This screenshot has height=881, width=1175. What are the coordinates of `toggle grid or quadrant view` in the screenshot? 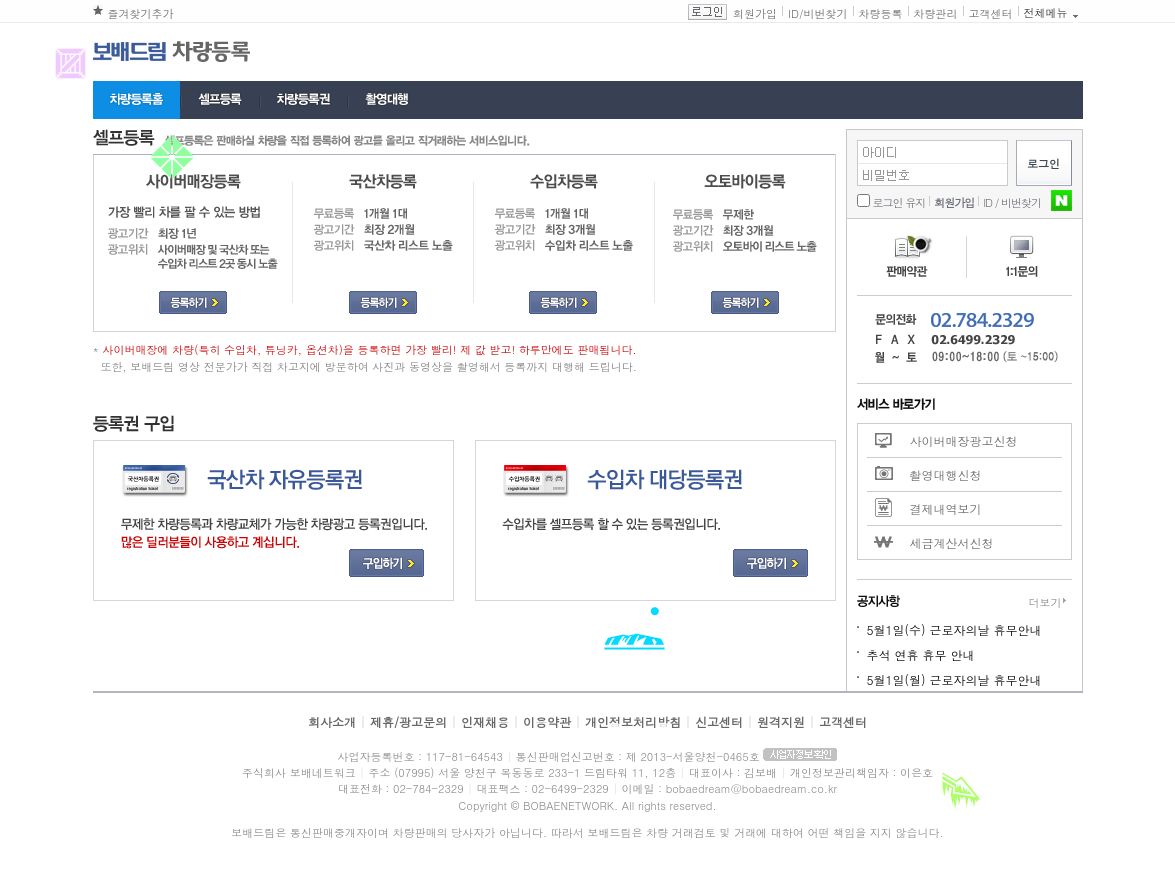 It's located at (172, 157).